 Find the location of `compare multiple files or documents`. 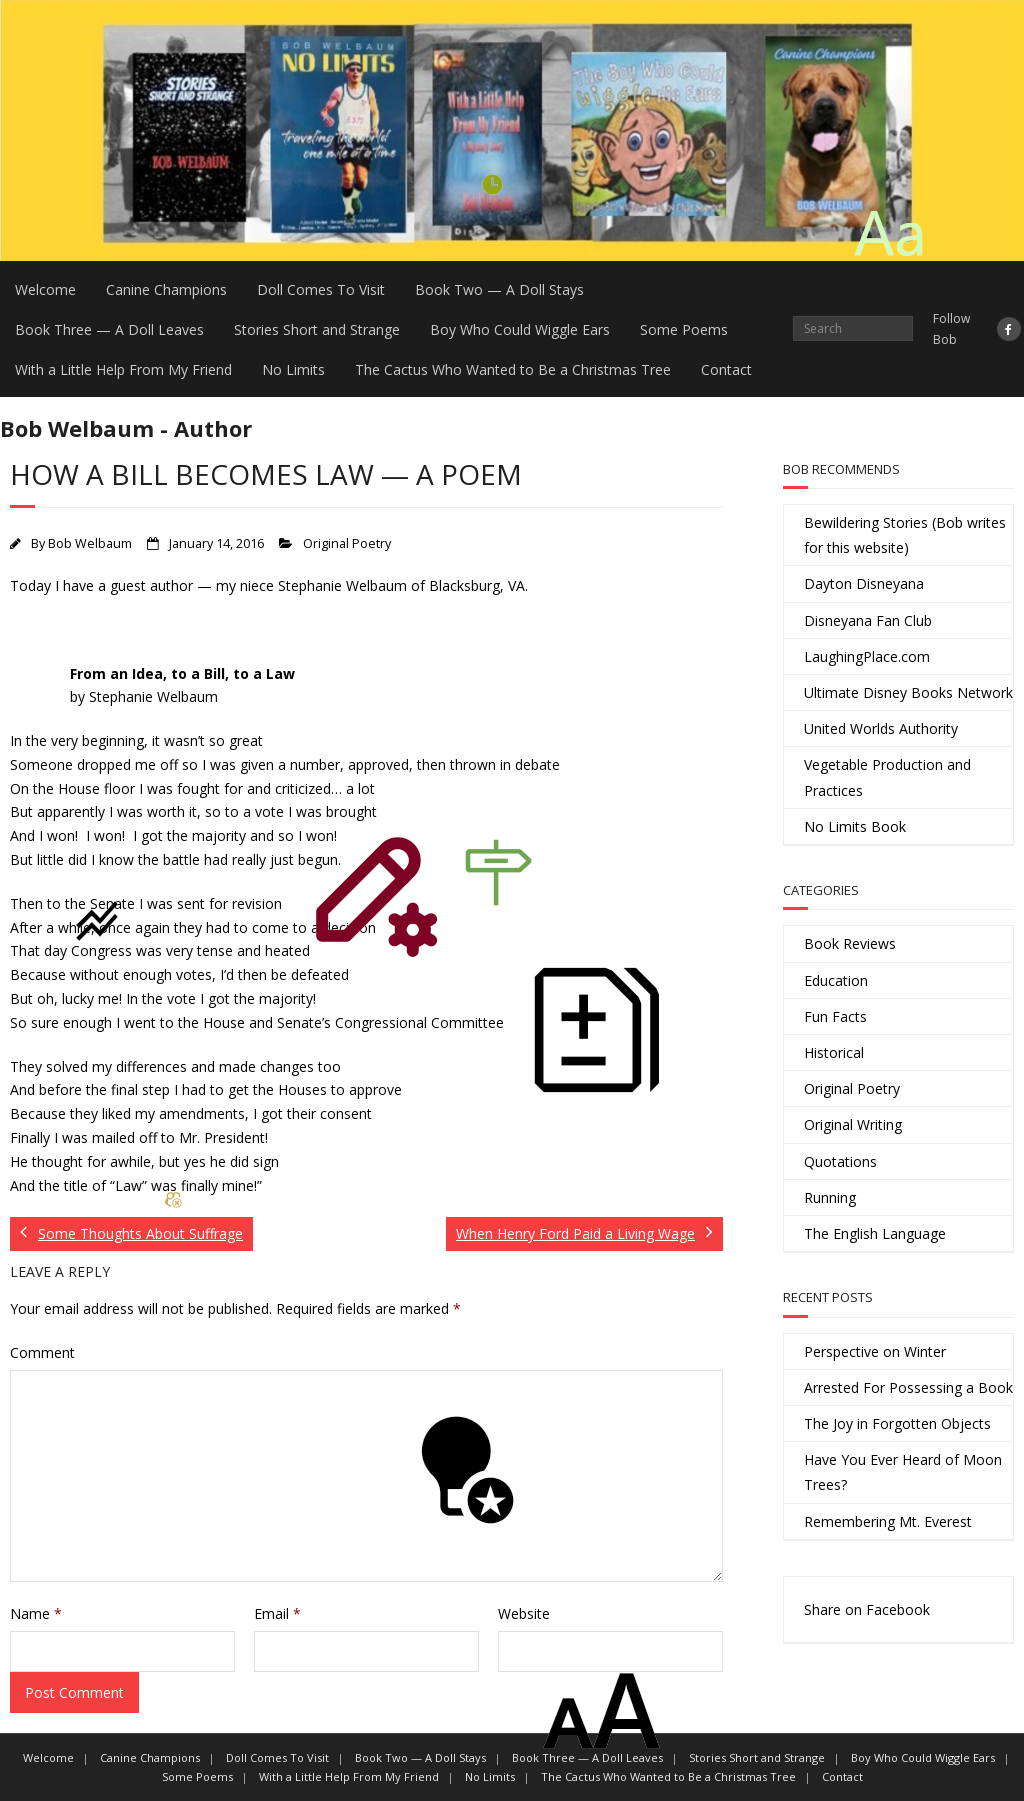

compare multiple files or documents is located at coordinates (588, 1030).